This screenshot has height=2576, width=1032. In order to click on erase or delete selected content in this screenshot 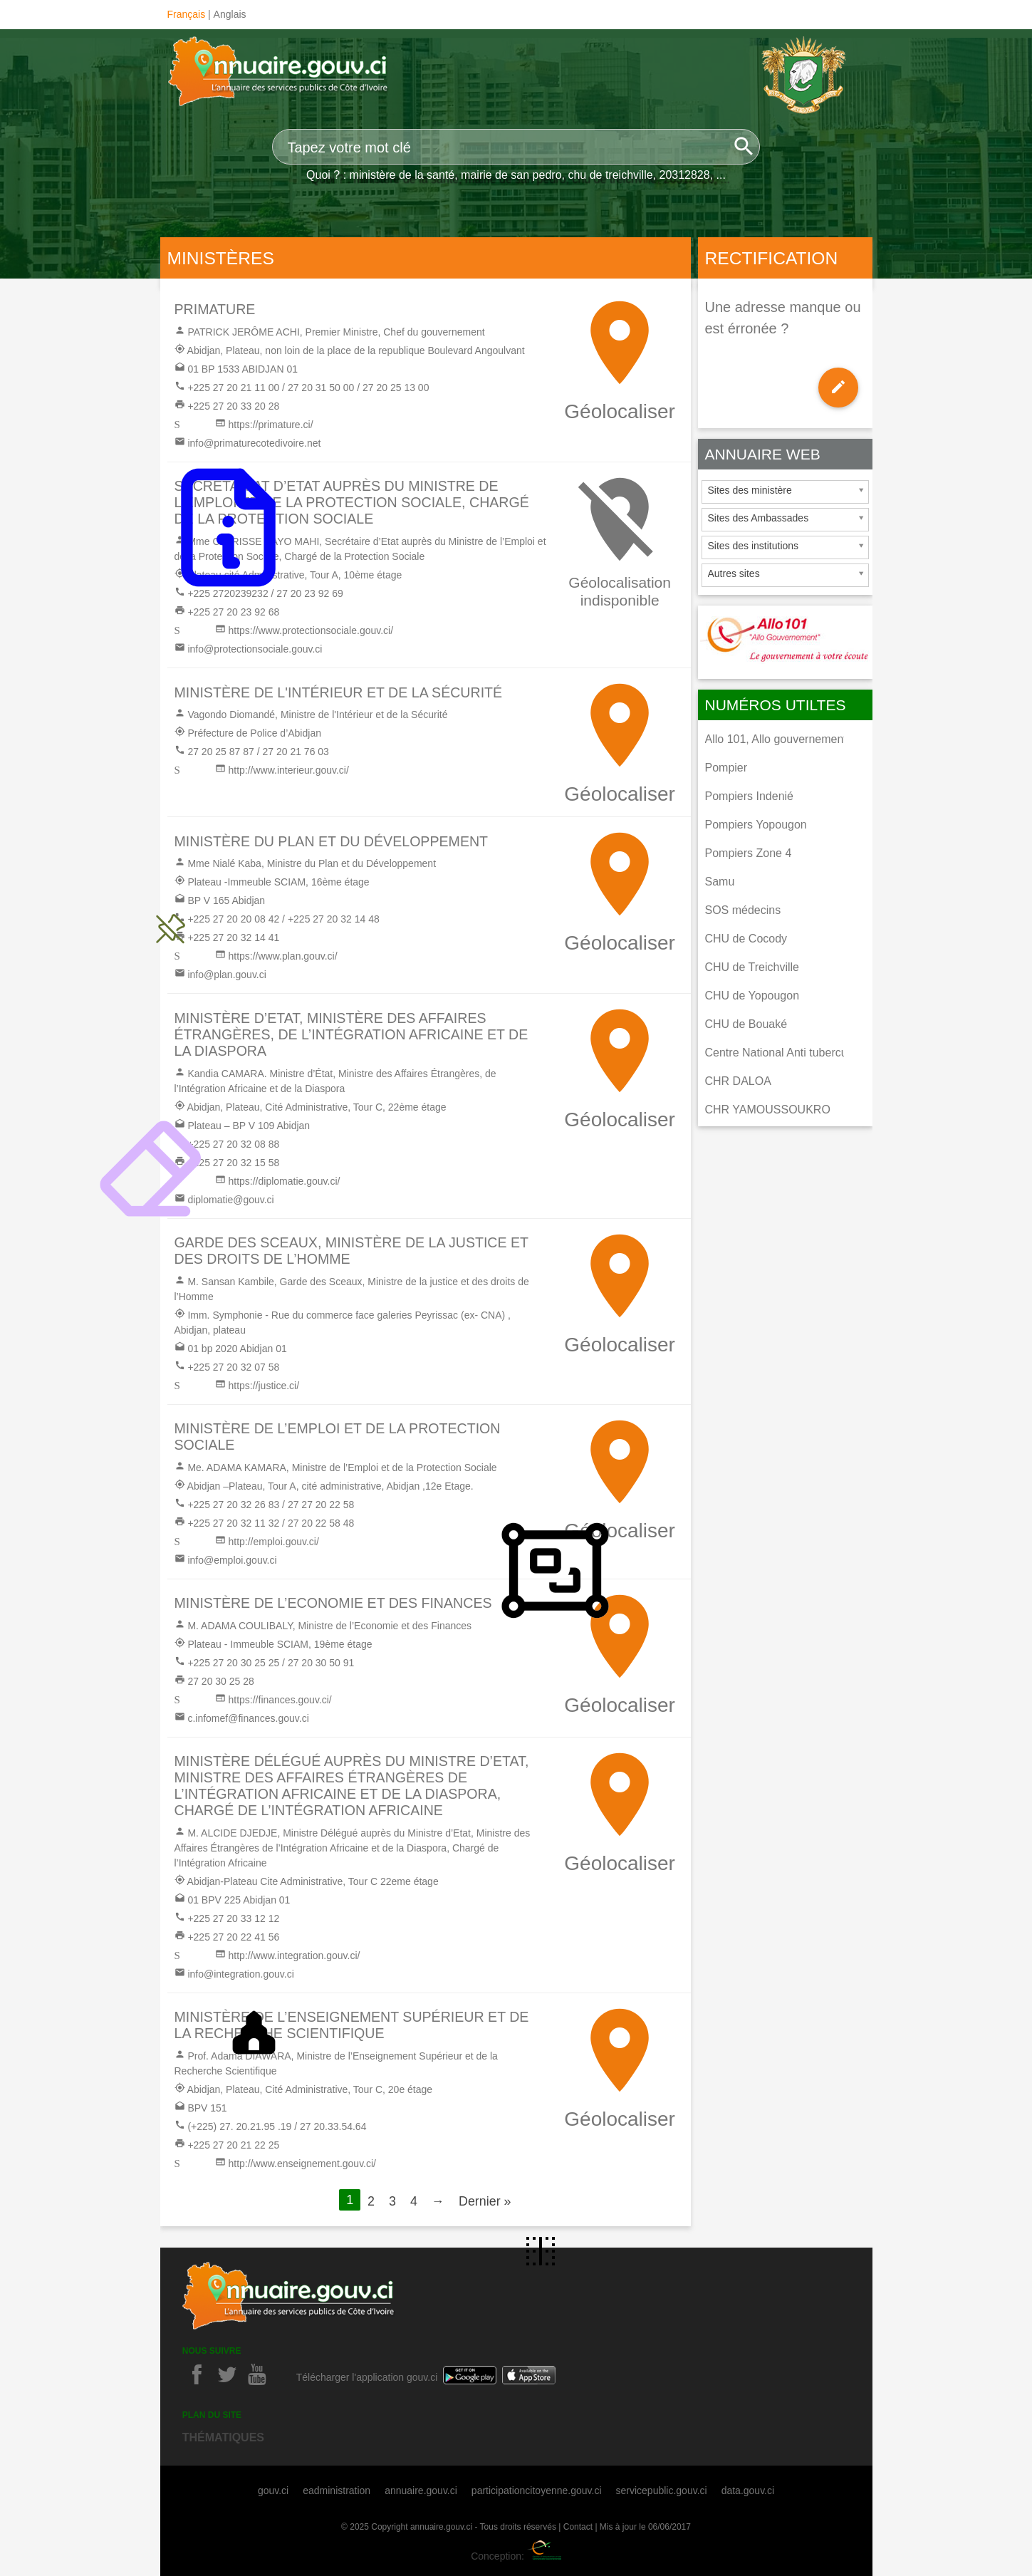, I will do `click(147, 1168)`.